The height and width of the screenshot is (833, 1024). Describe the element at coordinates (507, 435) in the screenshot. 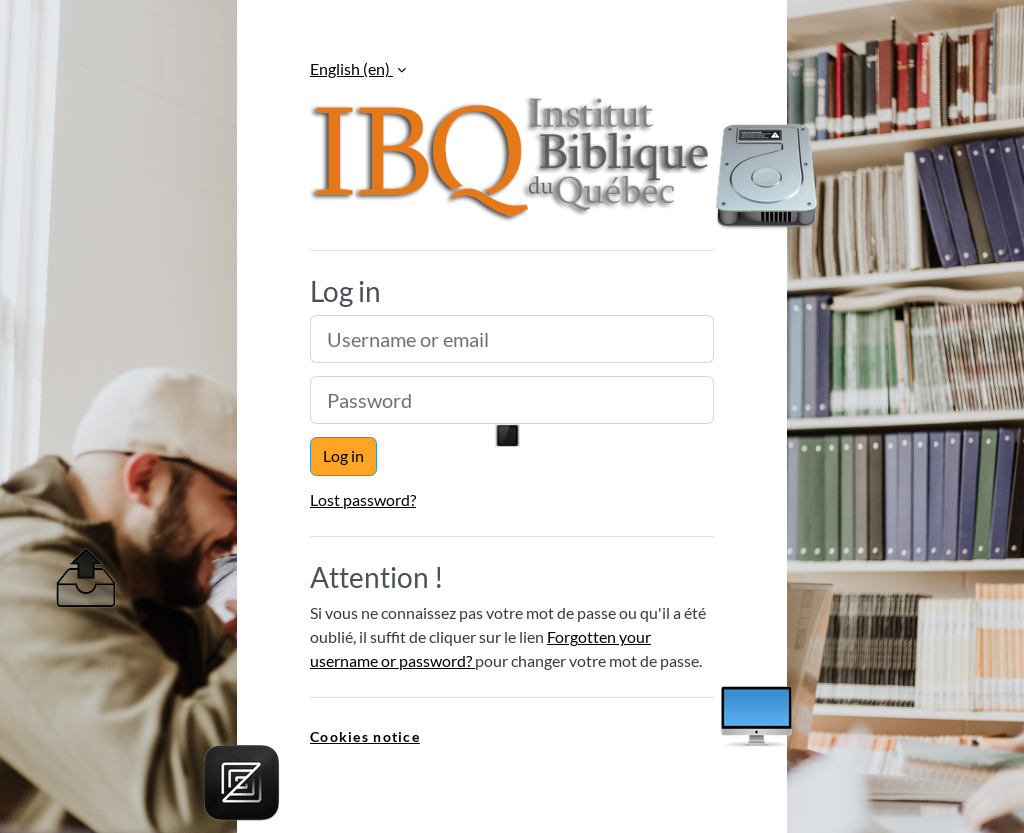

I see `iPod nano device in silver` at that location.